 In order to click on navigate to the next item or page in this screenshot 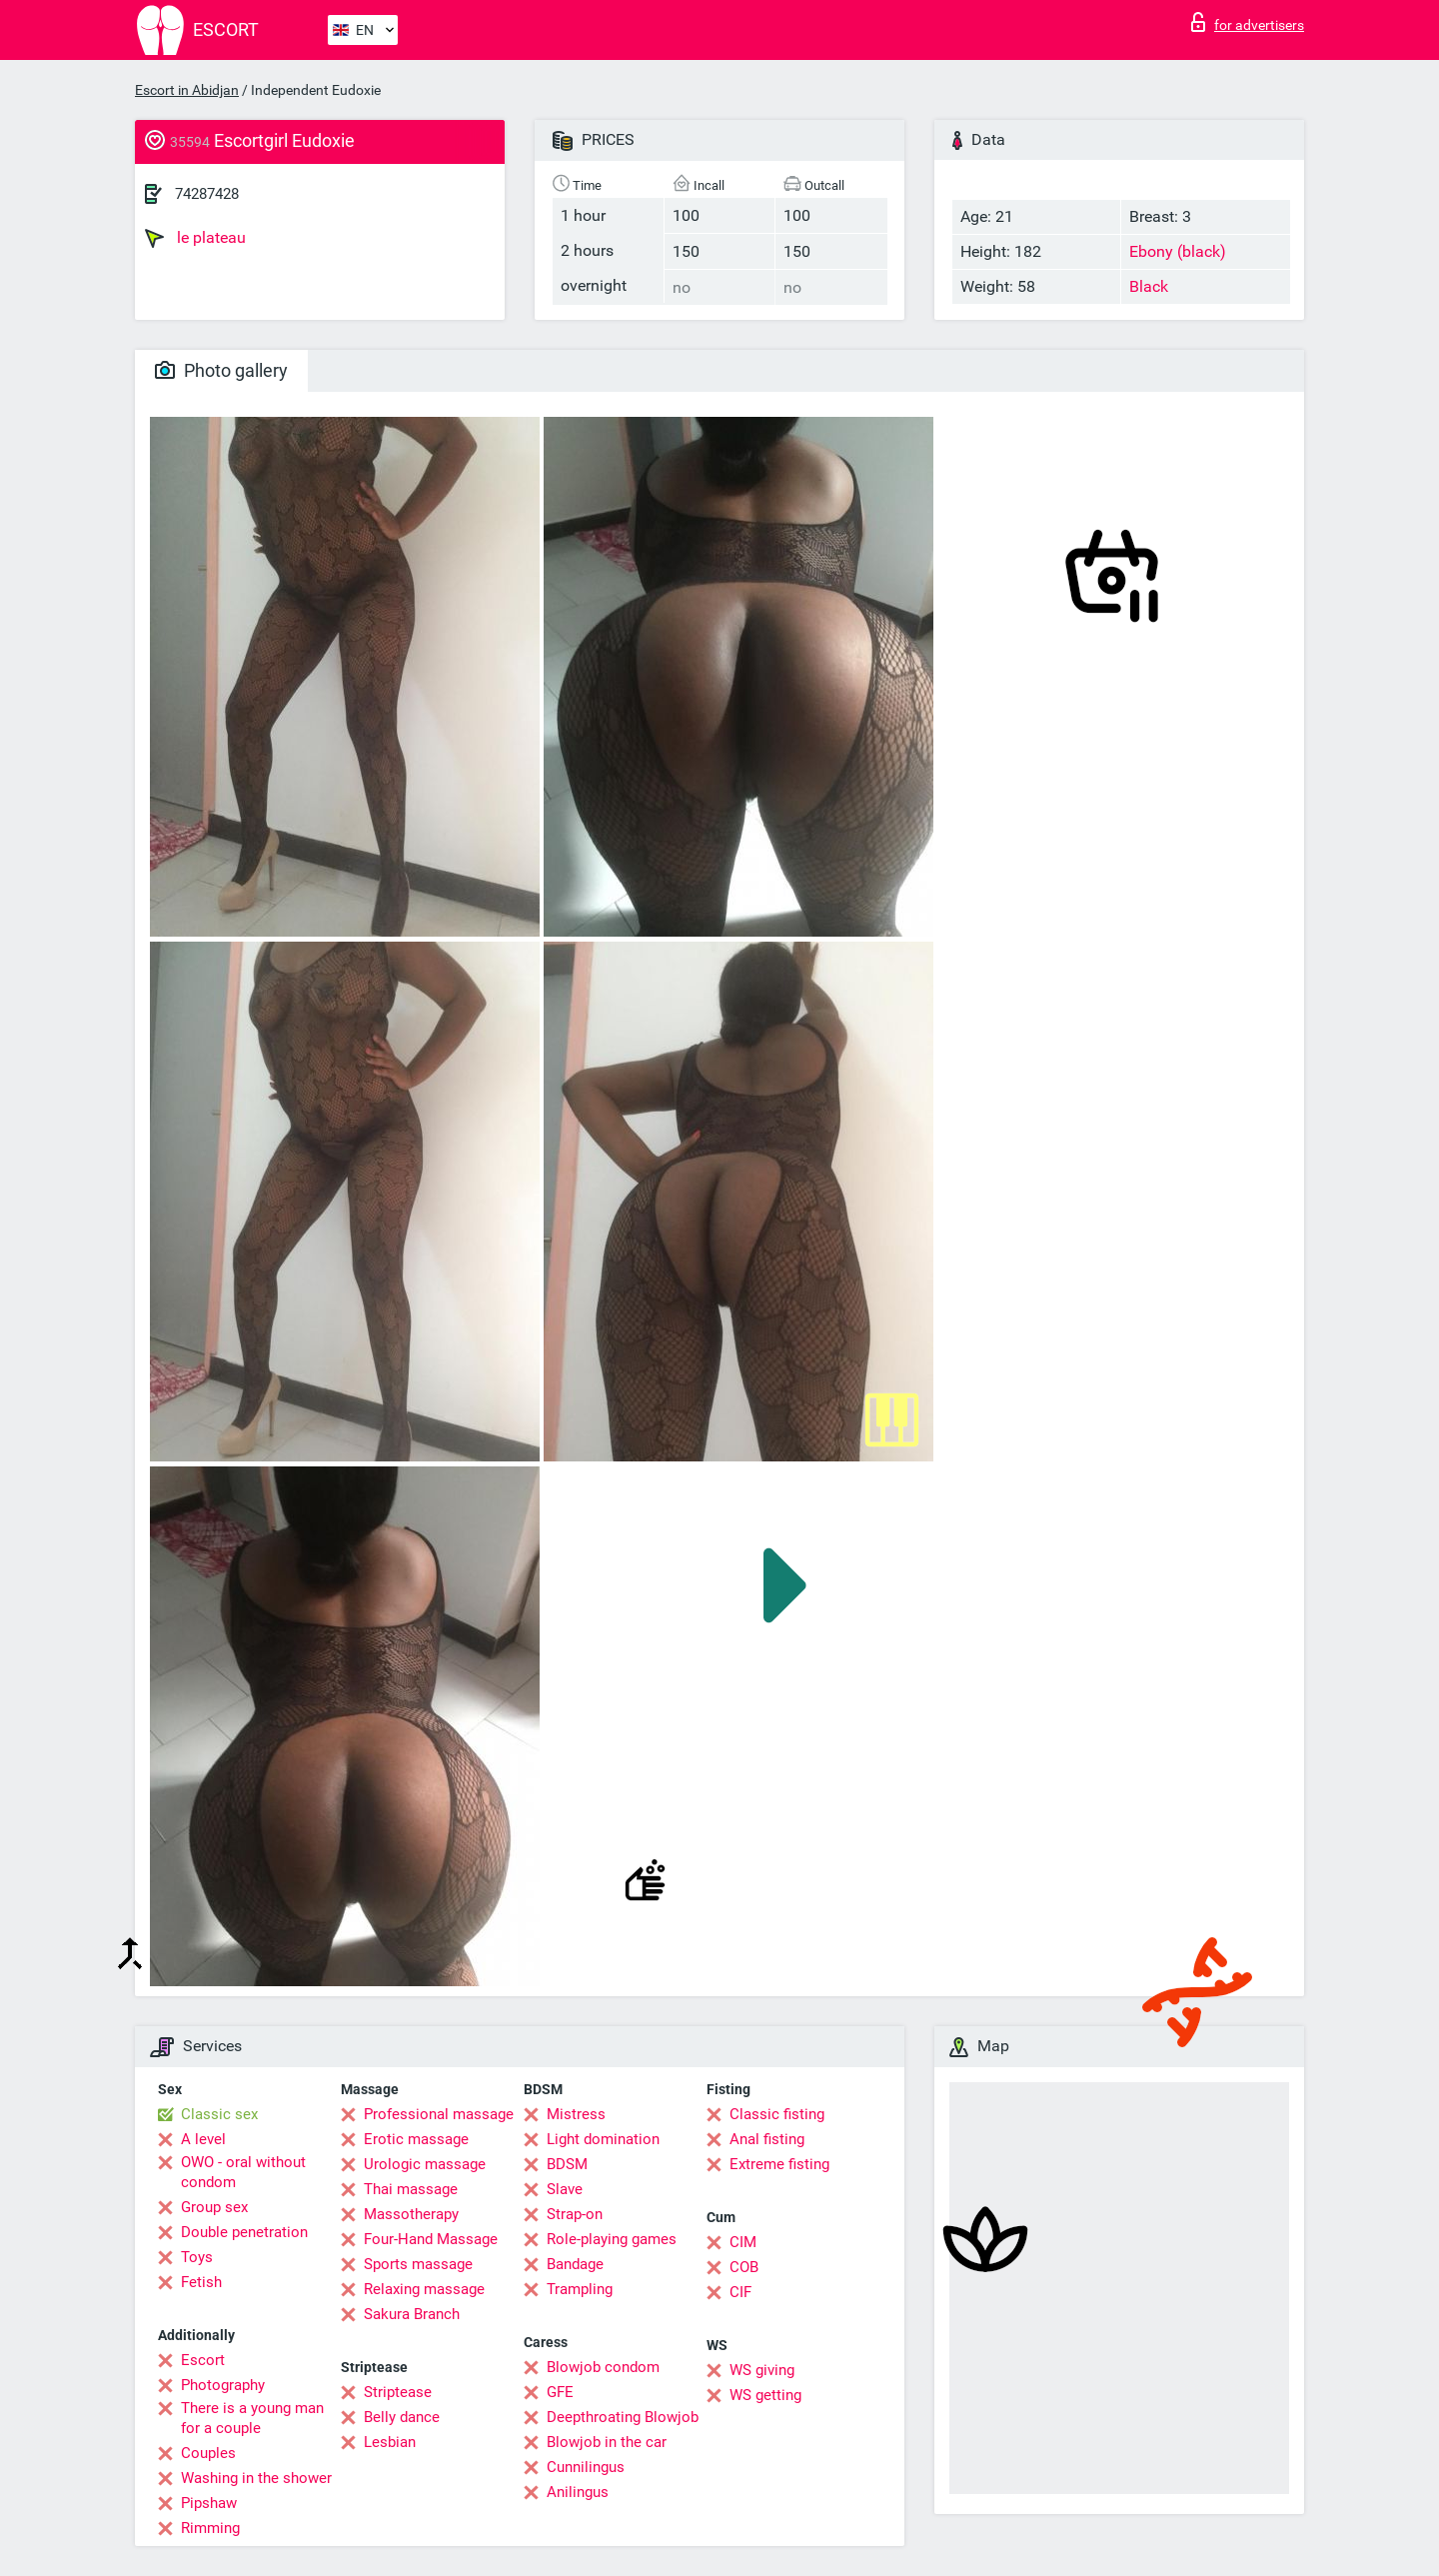, I will do `click(779, 1585)`.